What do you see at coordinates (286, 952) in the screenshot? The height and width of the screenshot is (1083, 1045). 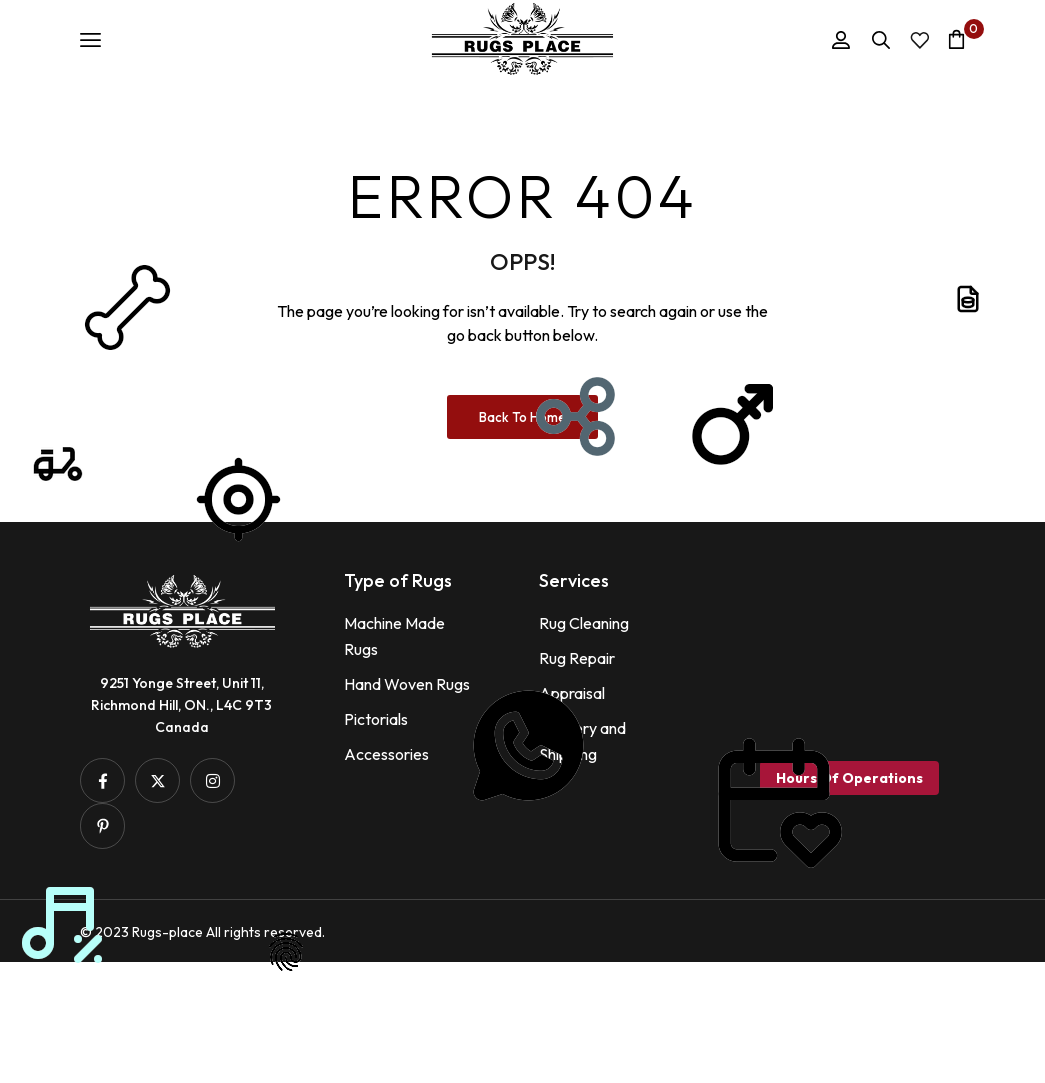 I see `authenticate with fingerprint` at bounding box center [286, 952].